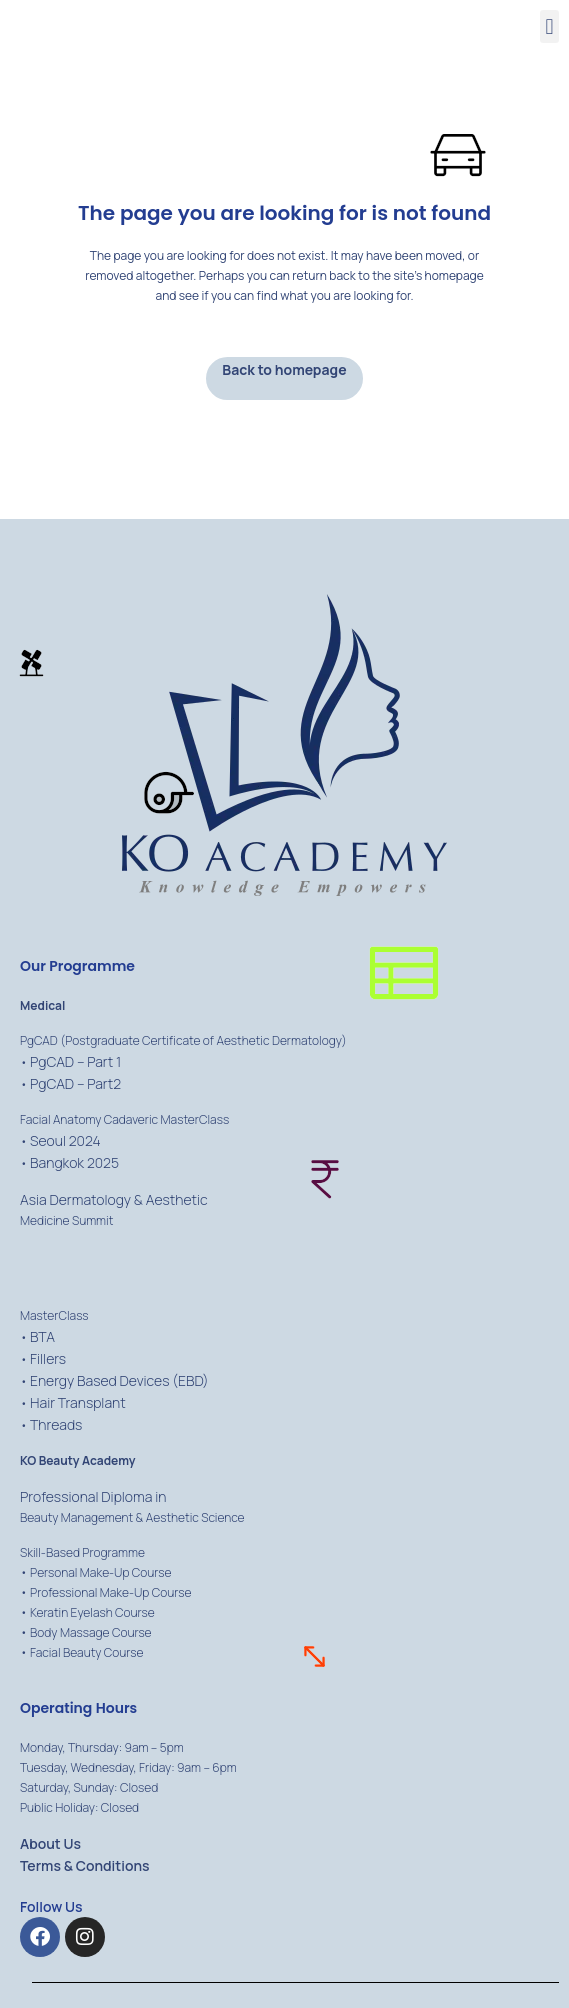 The width and height of the screenshot is (569, 2008). What do you see at coordinates (314, 1656) in the screenshot?
I see `resize element diagonally` at bounding box center [314, 1656].